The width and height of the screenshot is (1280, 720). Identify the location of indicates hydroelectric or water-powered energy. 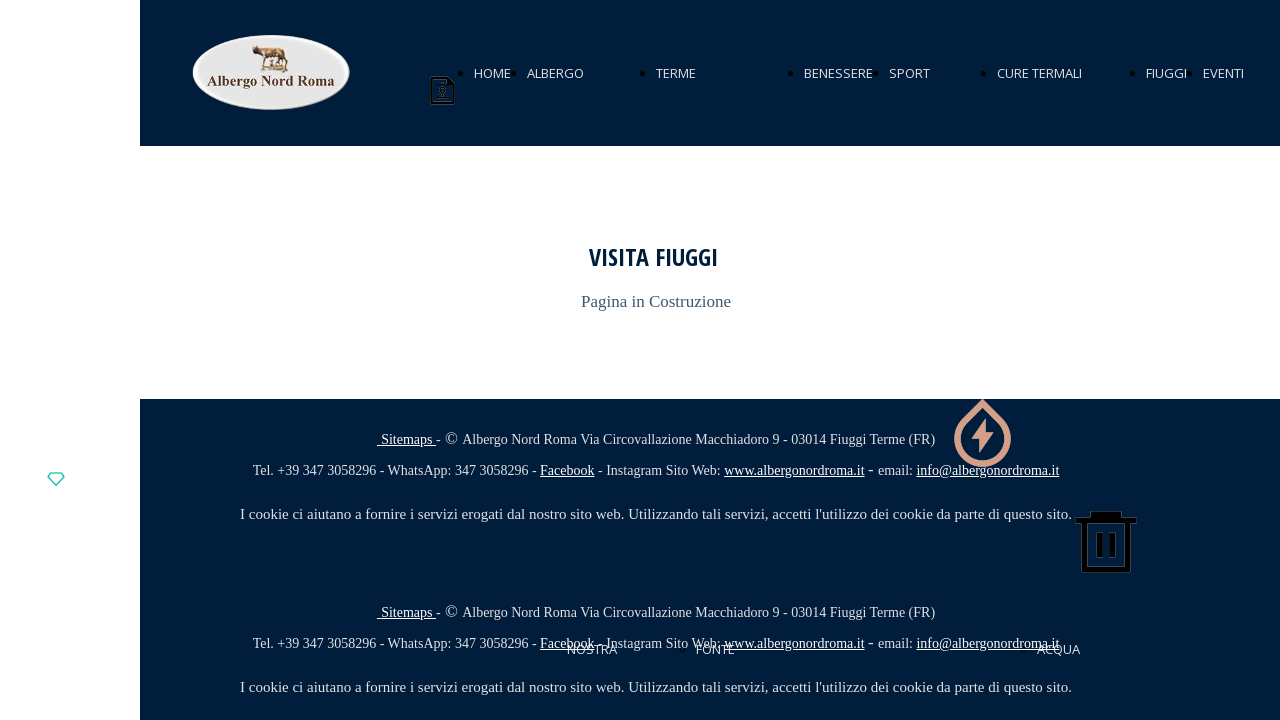
(982, 435).